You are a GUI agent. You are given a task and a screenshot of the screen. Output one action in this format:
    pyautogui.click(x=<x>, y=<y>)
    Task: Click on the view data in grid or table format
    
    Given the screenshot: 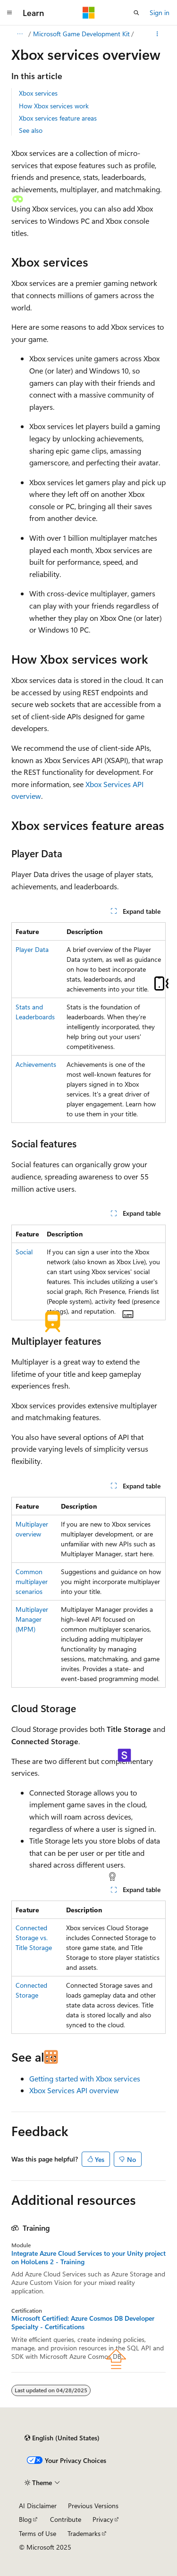 What is the action you would take?
    pyautogui.click(x=51, y=2057)
    